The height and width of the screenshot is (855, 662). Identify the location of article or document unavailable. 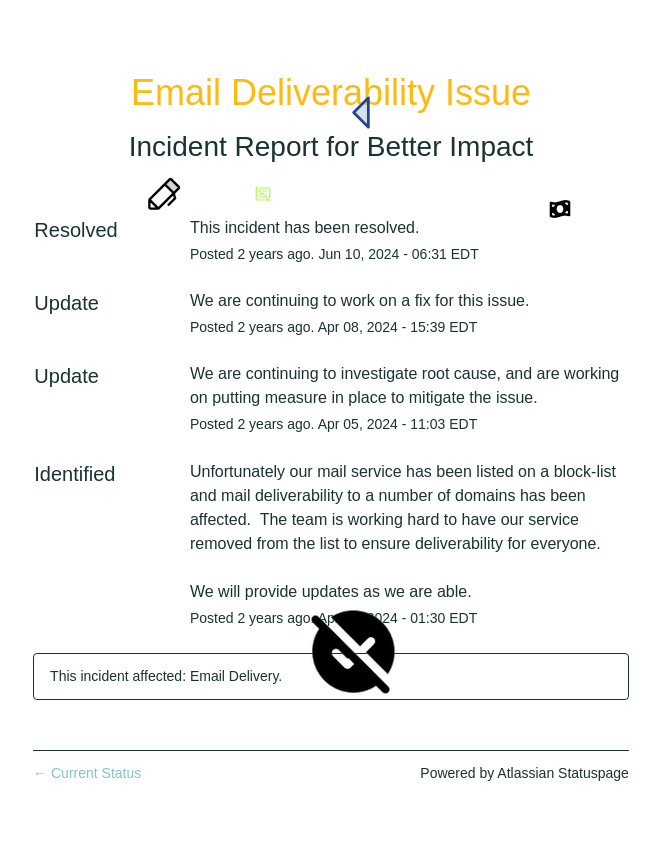
(263, 194).